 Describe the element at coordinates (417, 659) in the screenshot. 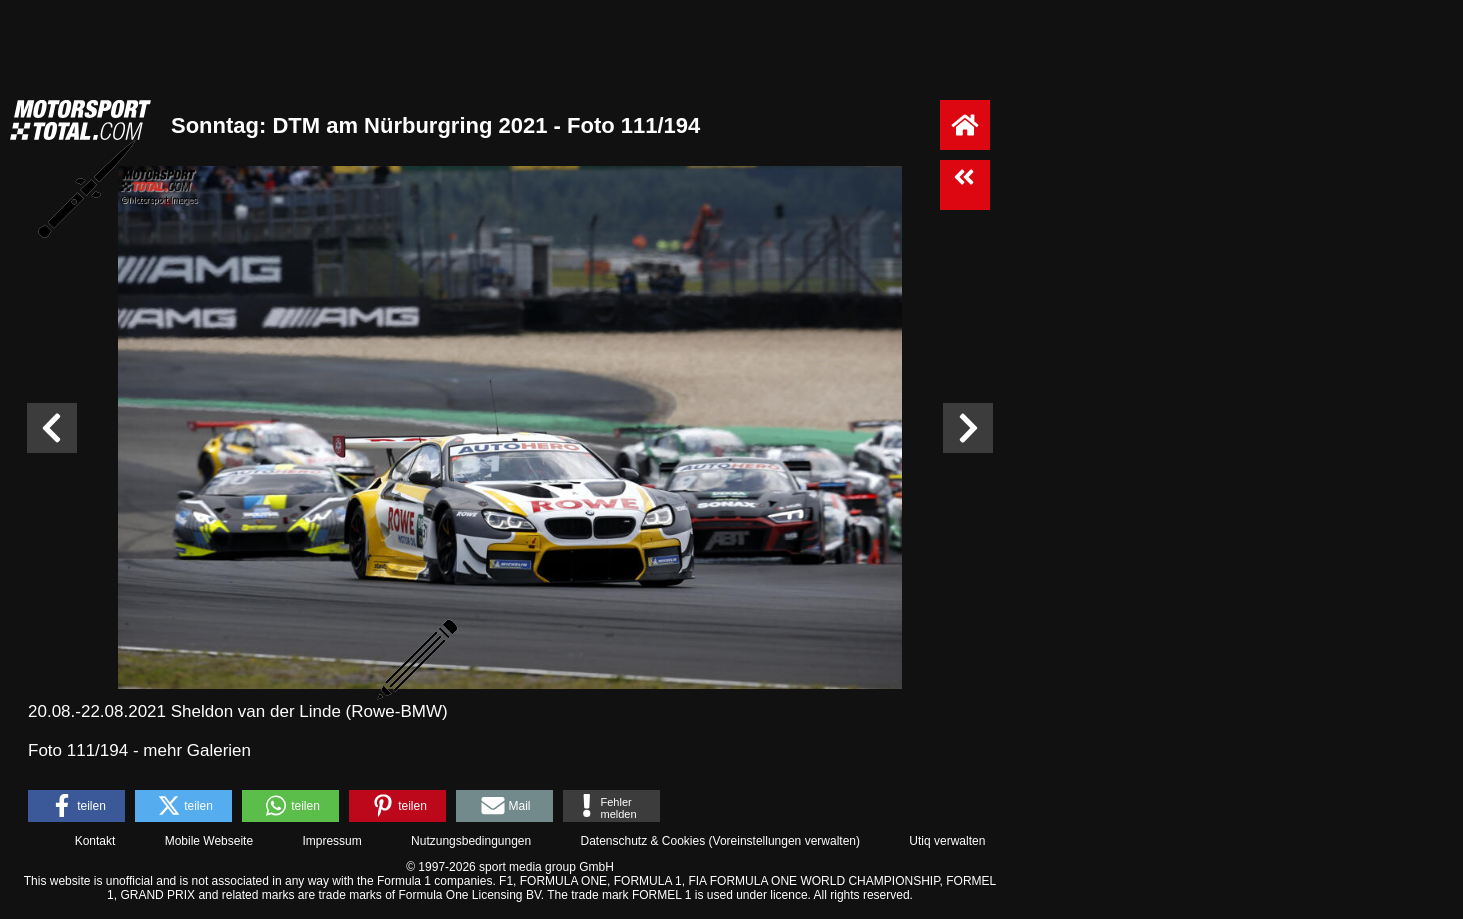

I see `edit or modify content` at that location.